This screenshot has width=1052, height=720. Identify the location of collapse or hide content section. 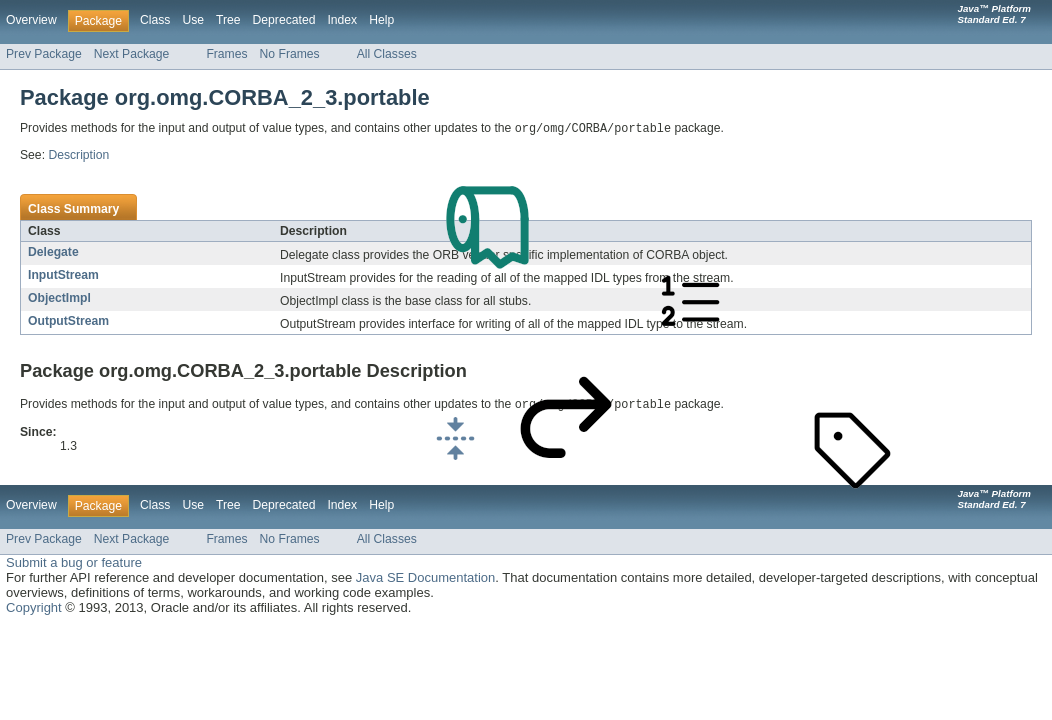
(455, 438).